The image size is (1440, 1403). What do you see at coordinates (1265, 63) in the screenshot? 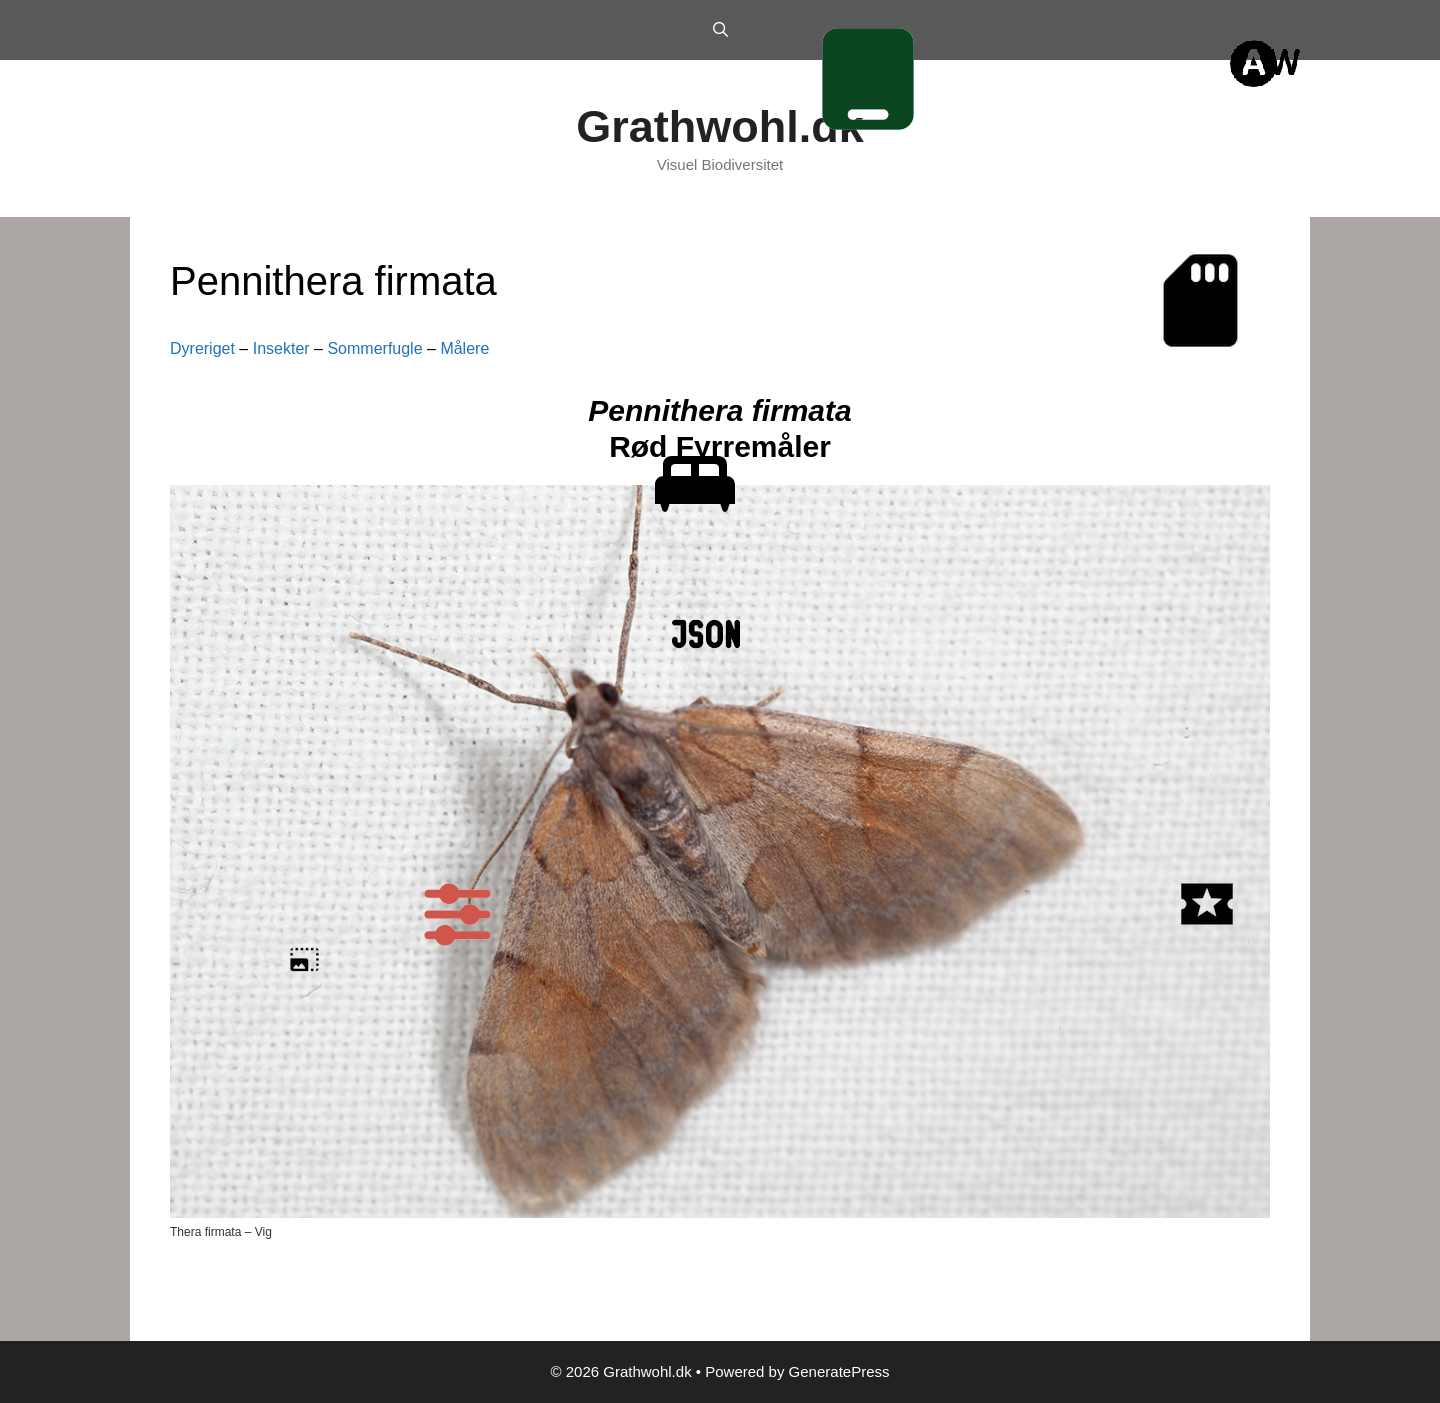
I see `toggle automatic white balance` at bounding box center [1265, 63].